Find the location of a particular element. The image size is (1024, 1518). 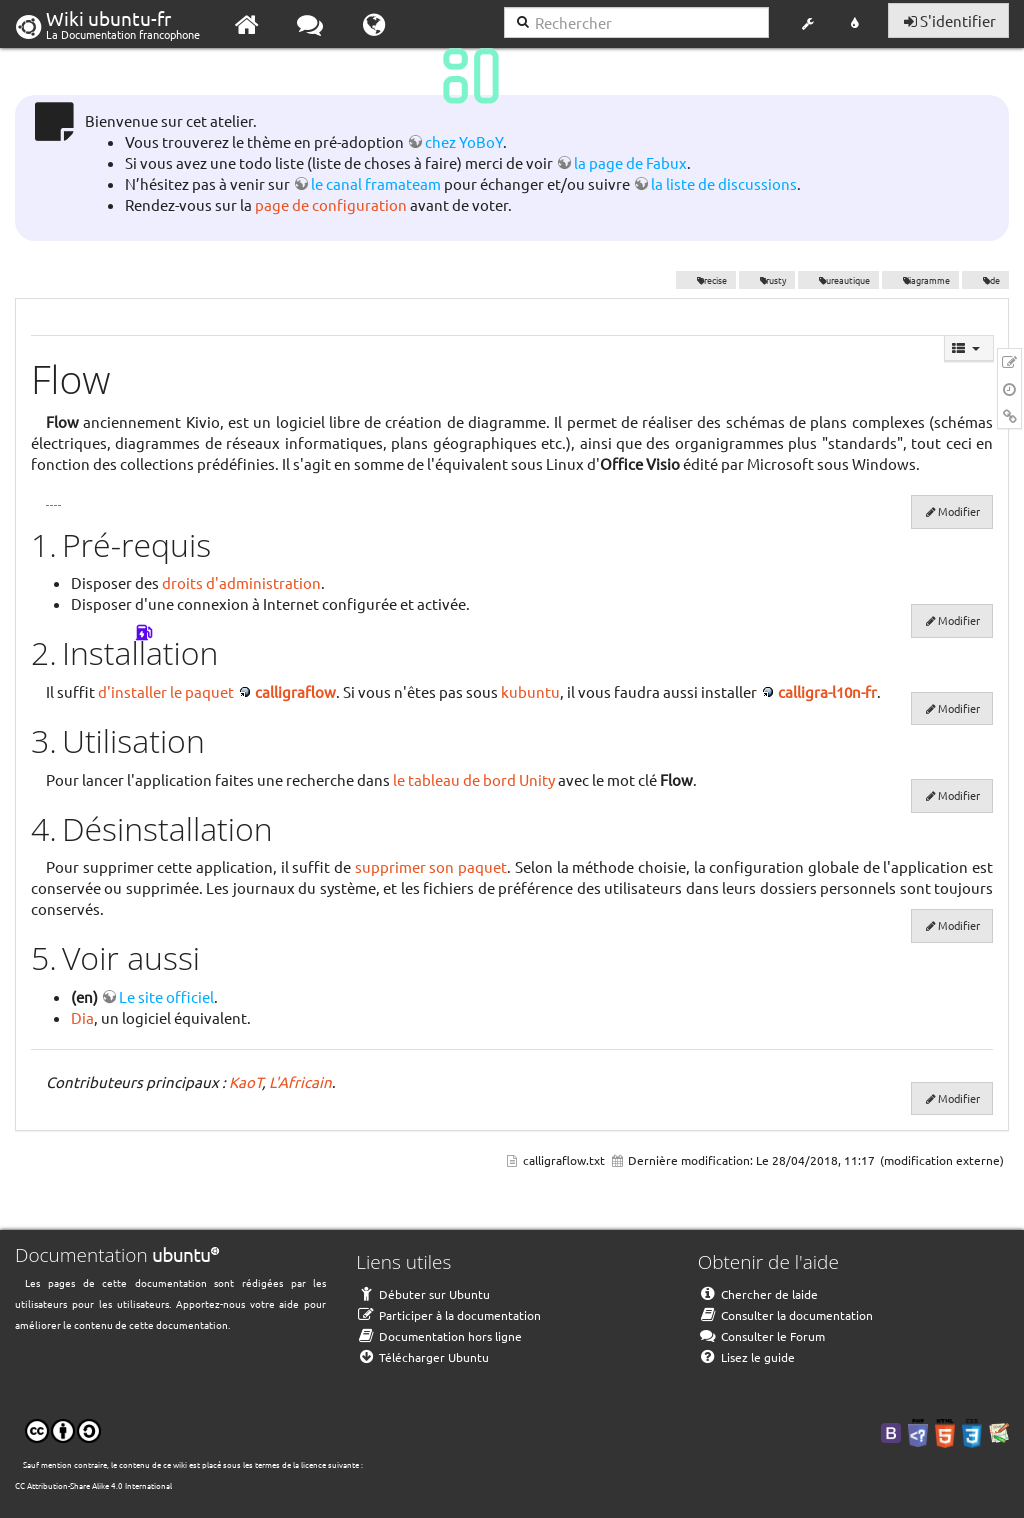

find nearby EV charging stations is located at coordinates (144, 632).